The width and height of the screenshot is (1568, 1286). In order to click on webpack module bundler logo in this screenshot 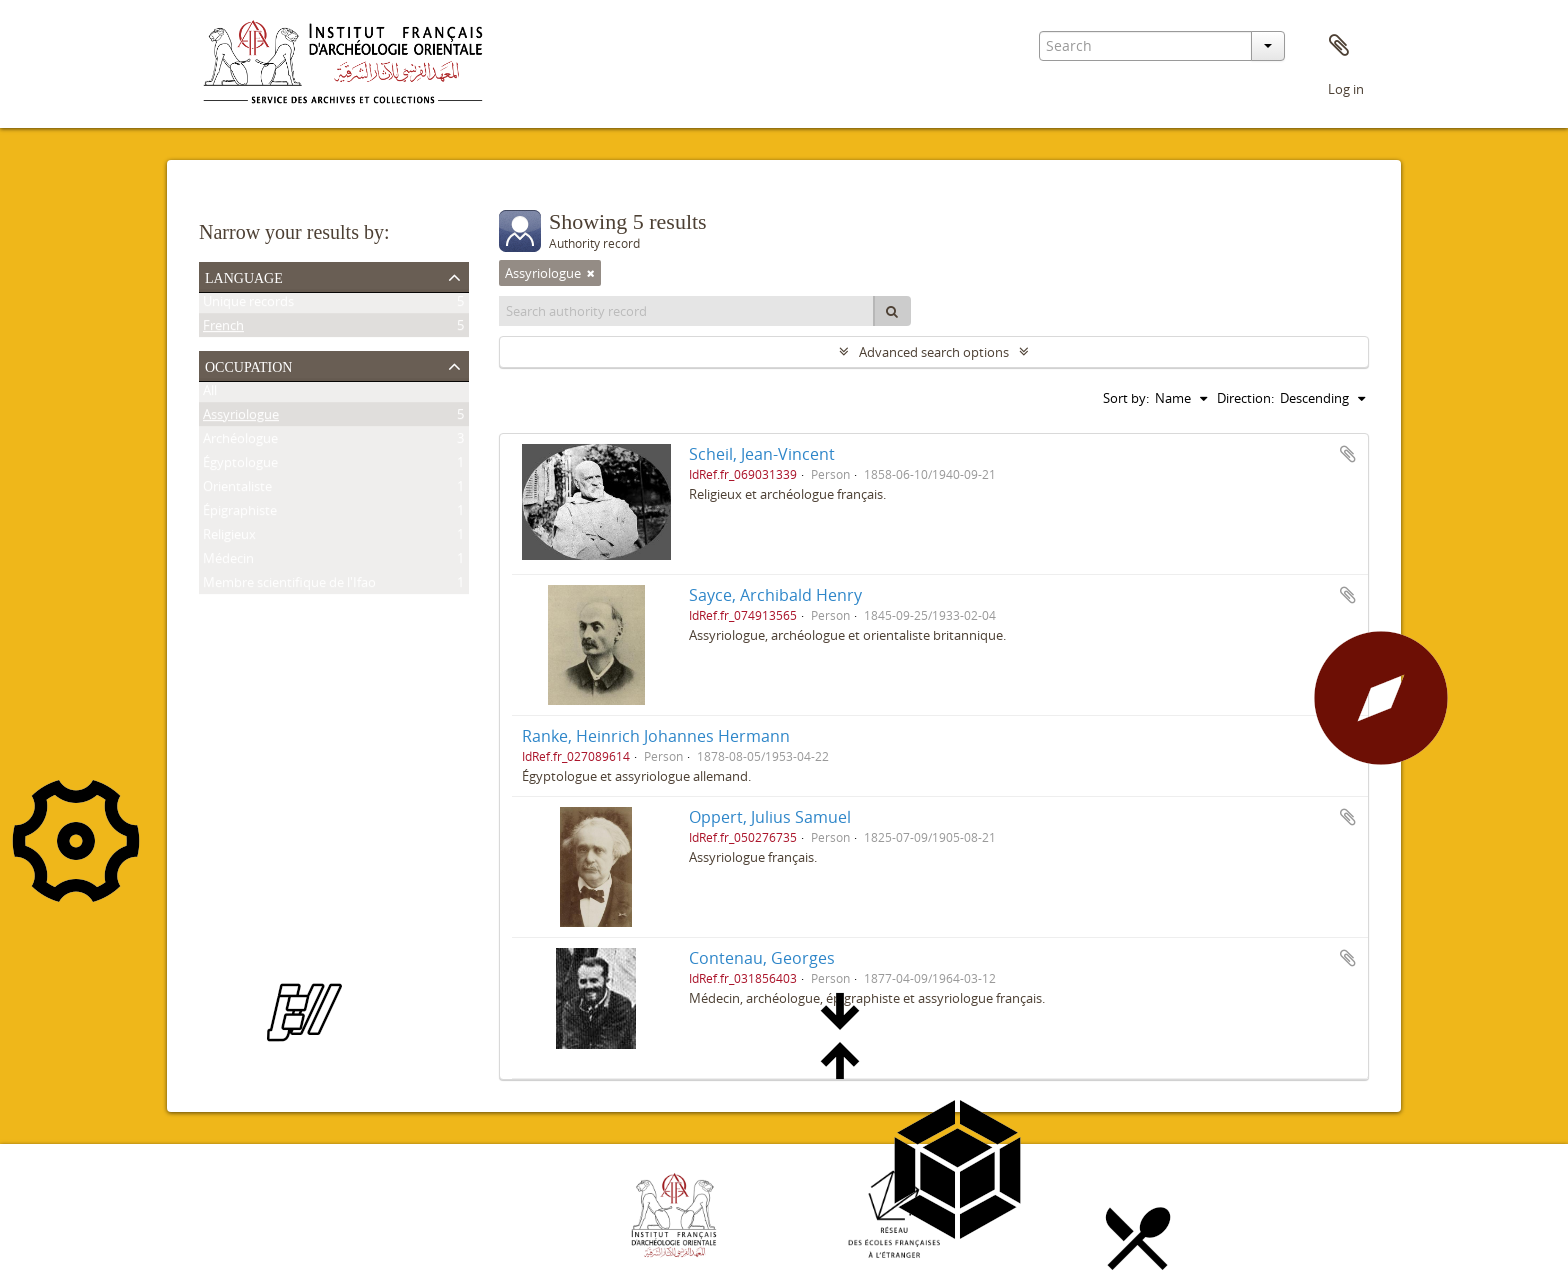, I will do `click(957, 1169)`.